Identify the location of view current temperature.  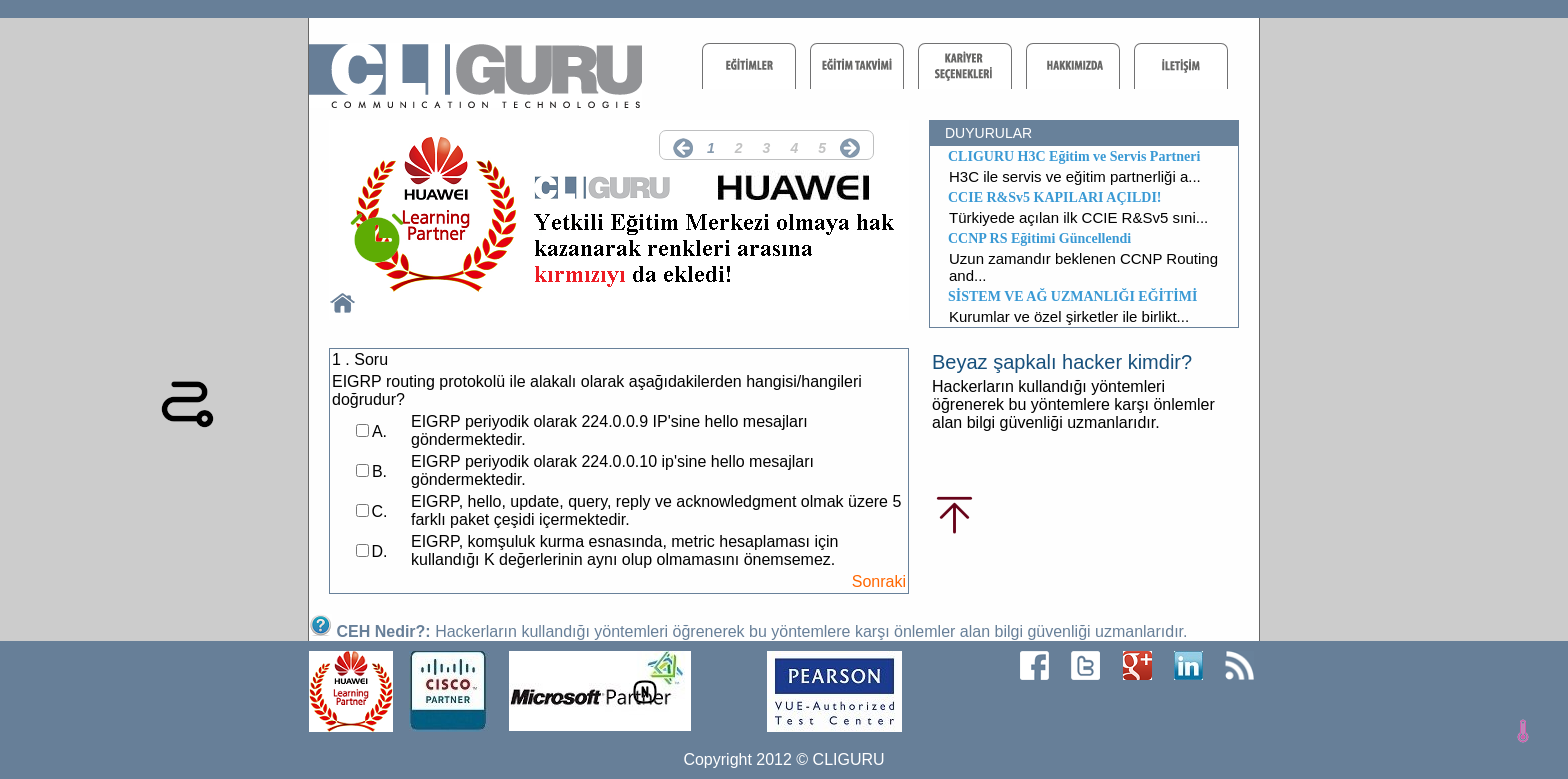
(1523, 731).